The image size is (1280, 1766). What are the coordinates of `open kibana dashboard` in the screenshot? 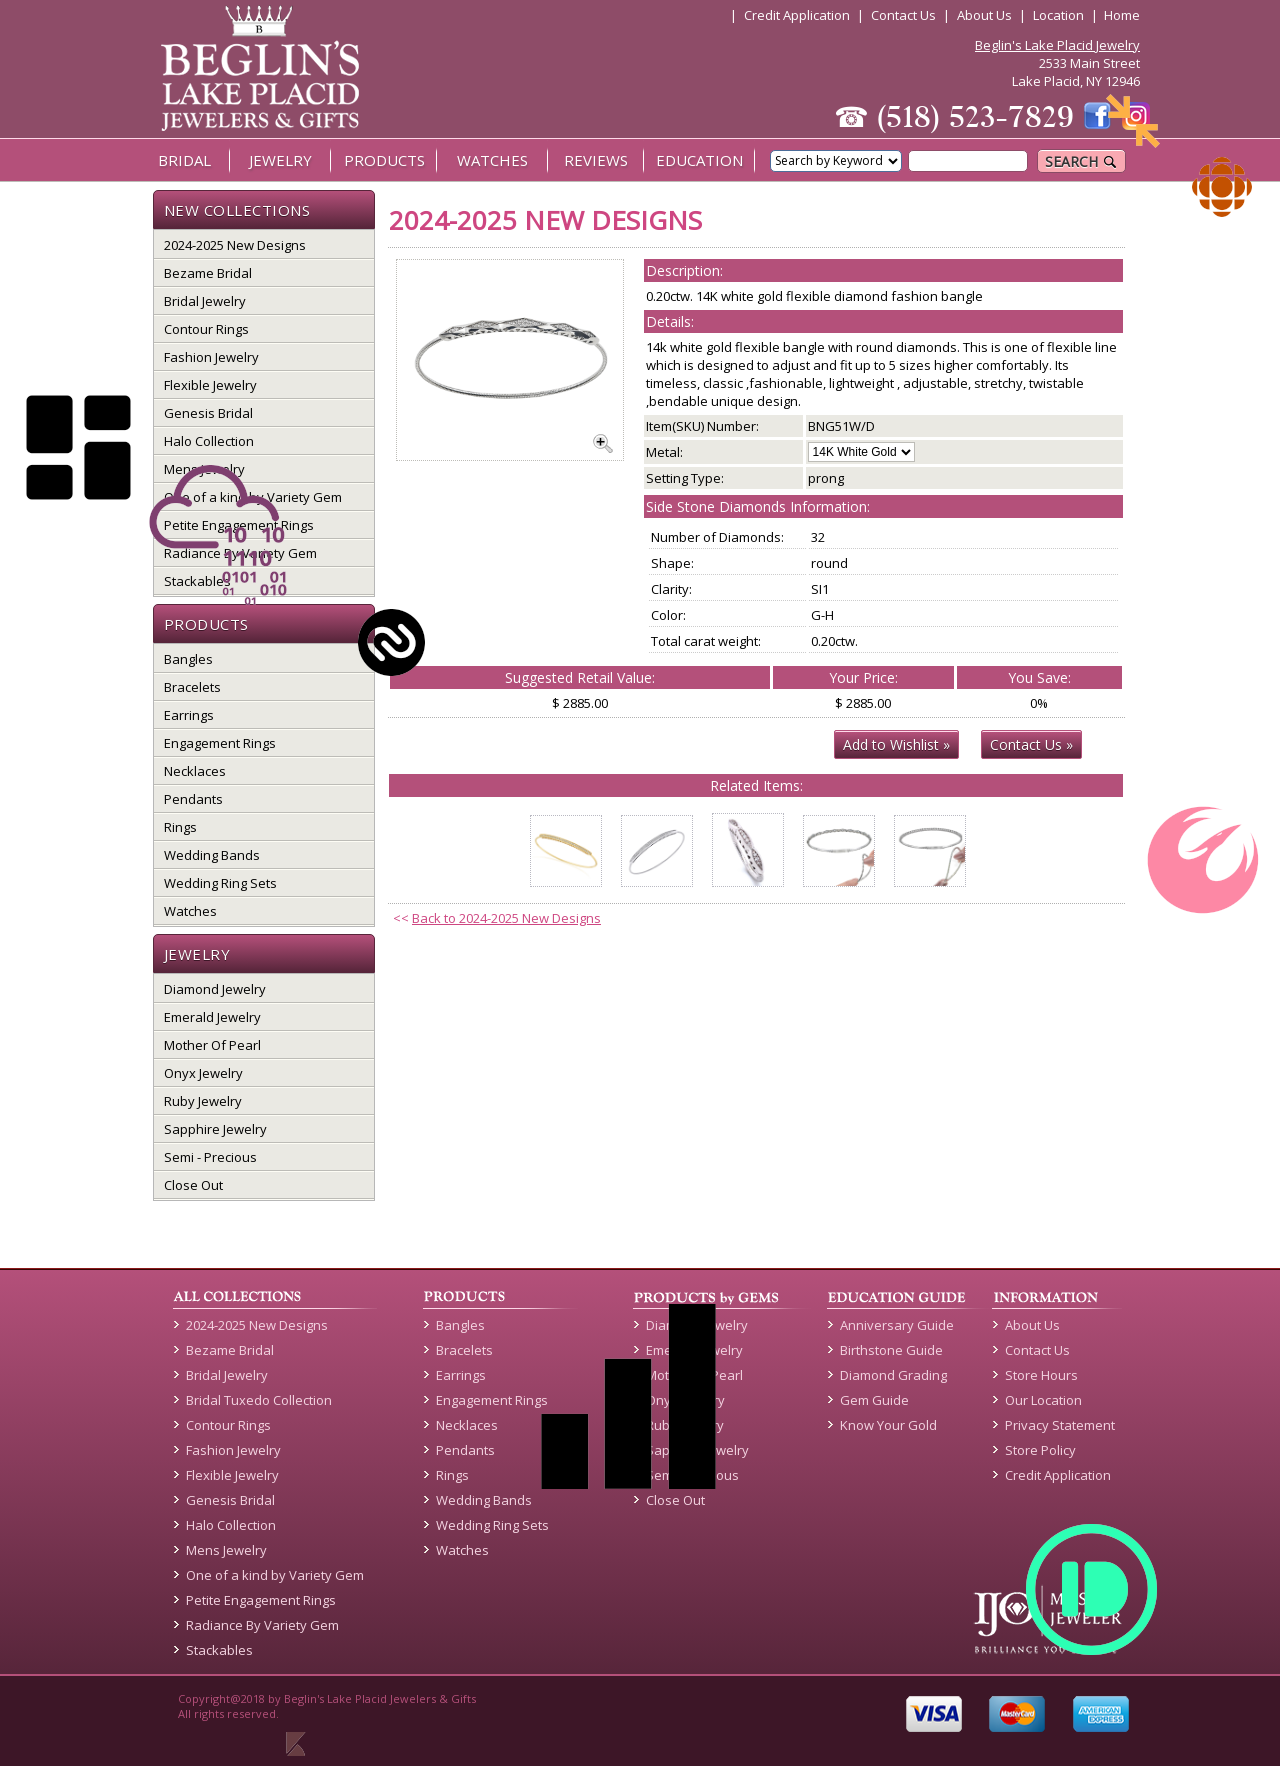 It's located at (296, 1744).